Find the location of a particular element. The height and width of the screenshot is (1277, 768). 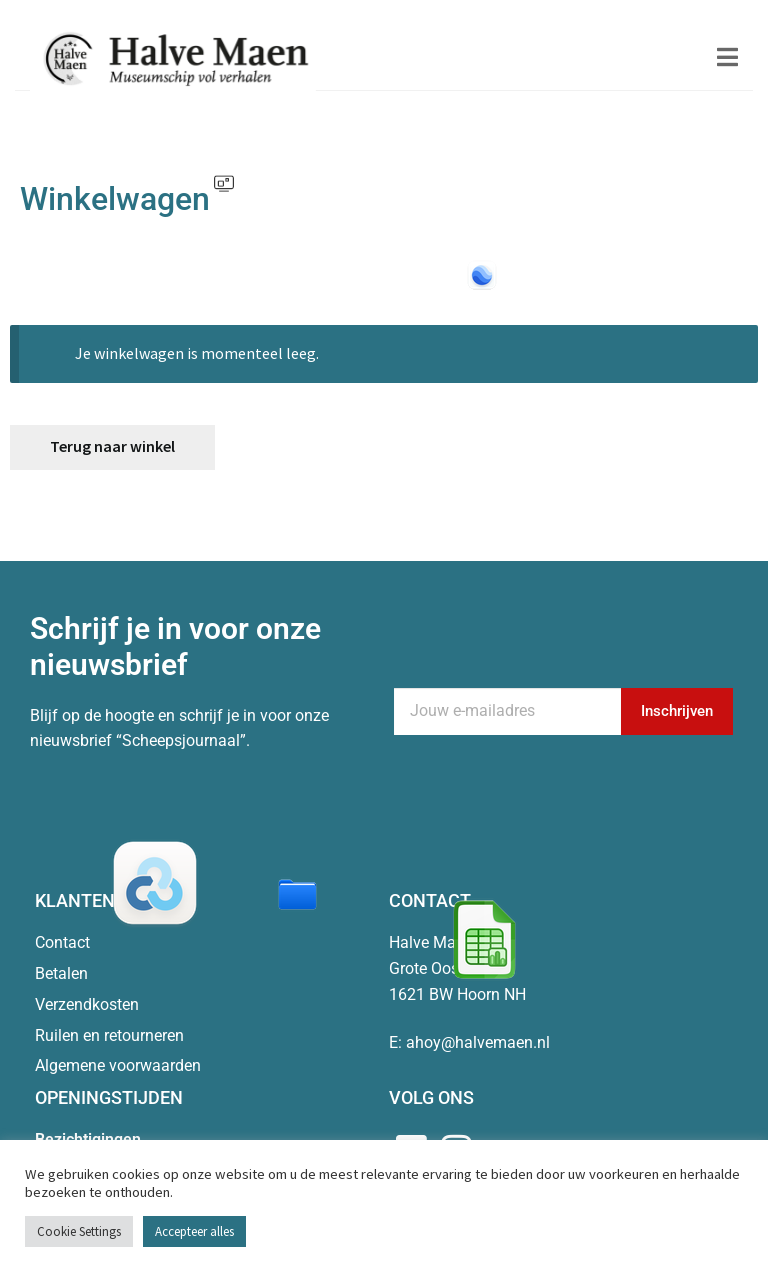

access remote desktop settings is located at coordinates (224, 183).